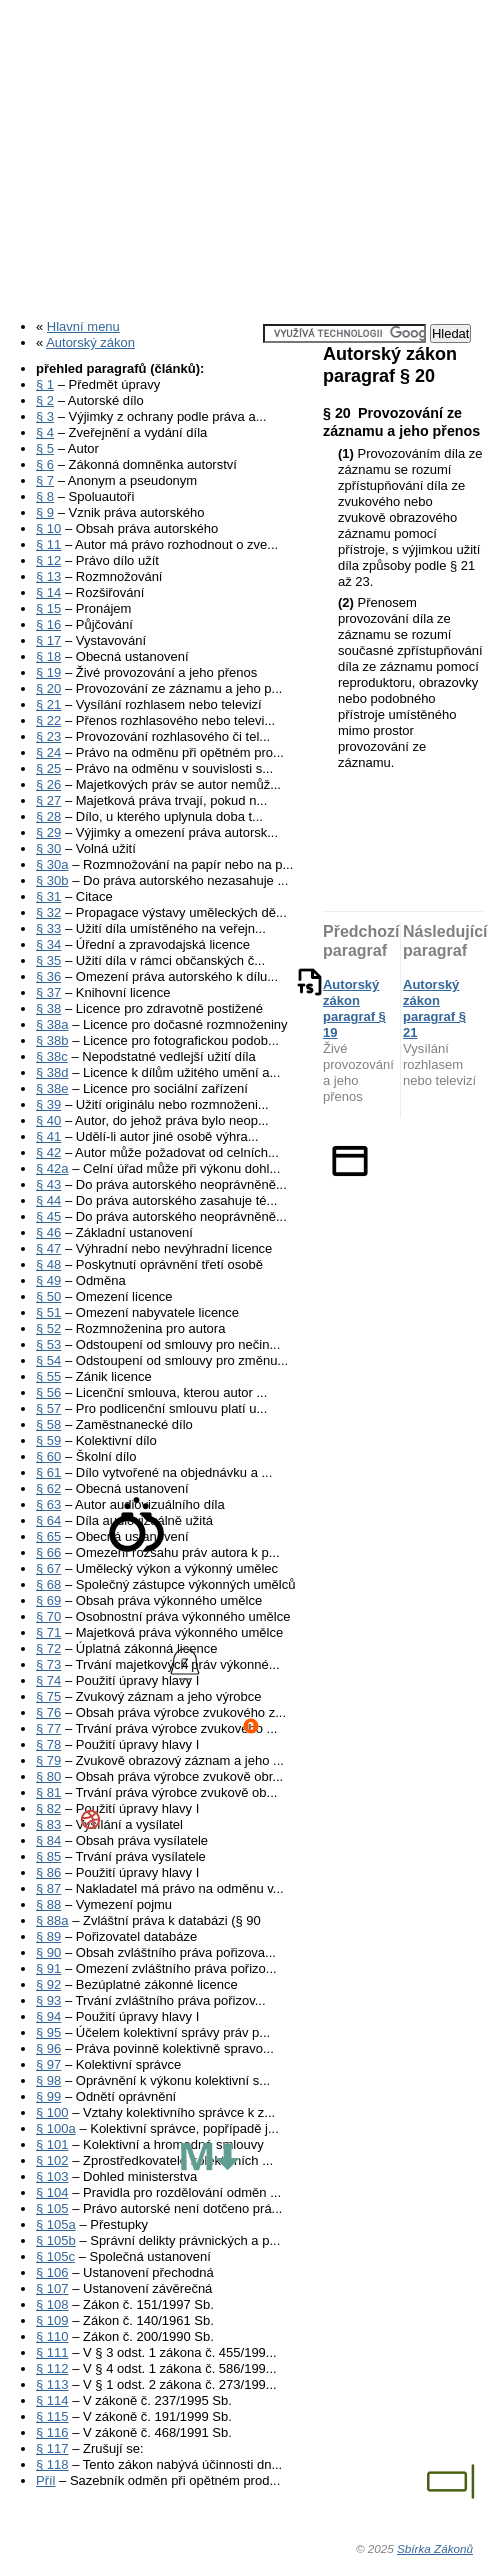 The width and height of the screenshot is (493, 2576). What do you see at coordinates (90, 1819) in the screenshot?
I see `view dribbble profile or portfolio` at bounding box center [90, 1819].